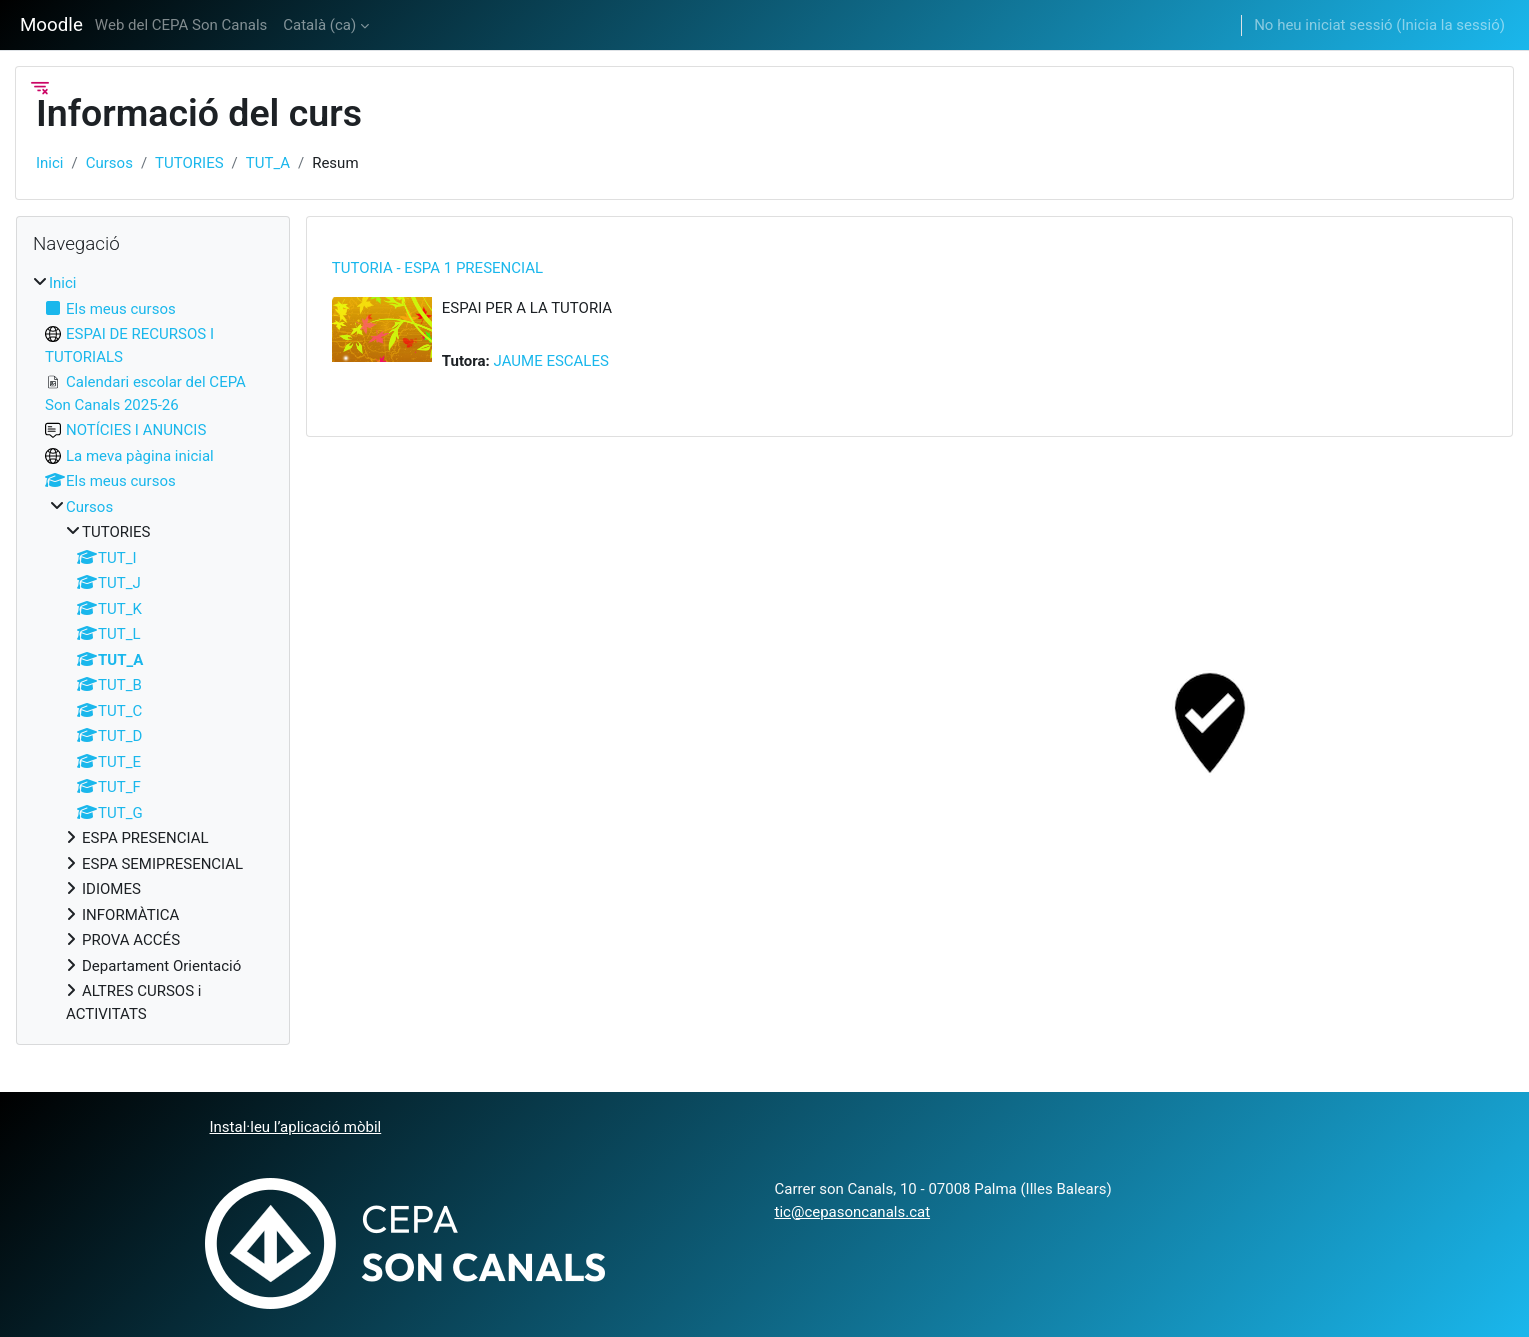 The image size is (1529, 1337). I want to click on confirm or select a location, so click(1210, 723).